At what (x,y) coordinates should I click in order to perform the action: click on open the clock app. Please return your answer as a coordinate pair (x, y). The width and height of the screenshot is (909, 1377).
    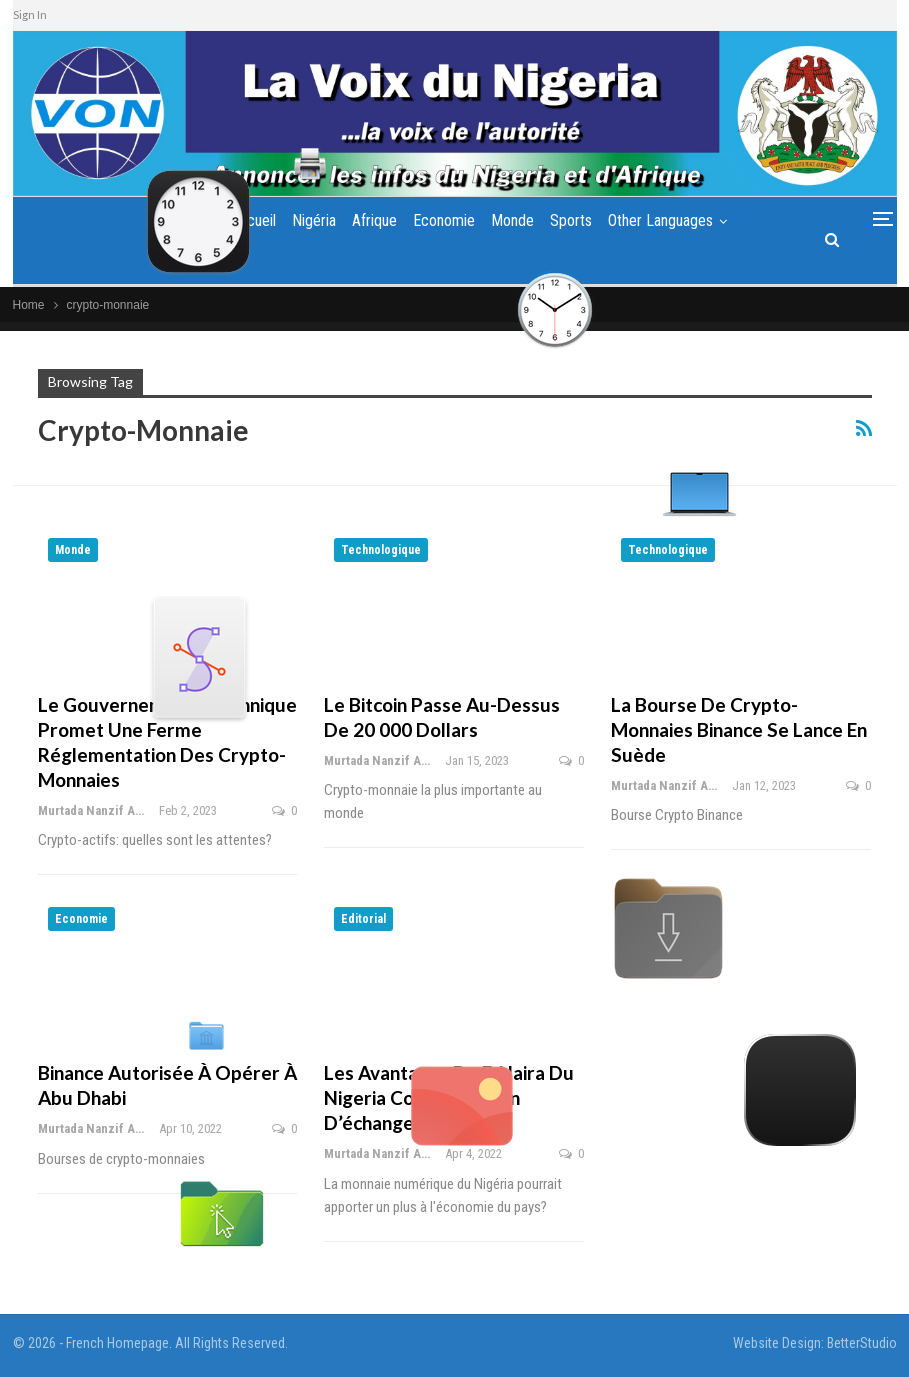
    Looking at the image, I should click on (198, 221).